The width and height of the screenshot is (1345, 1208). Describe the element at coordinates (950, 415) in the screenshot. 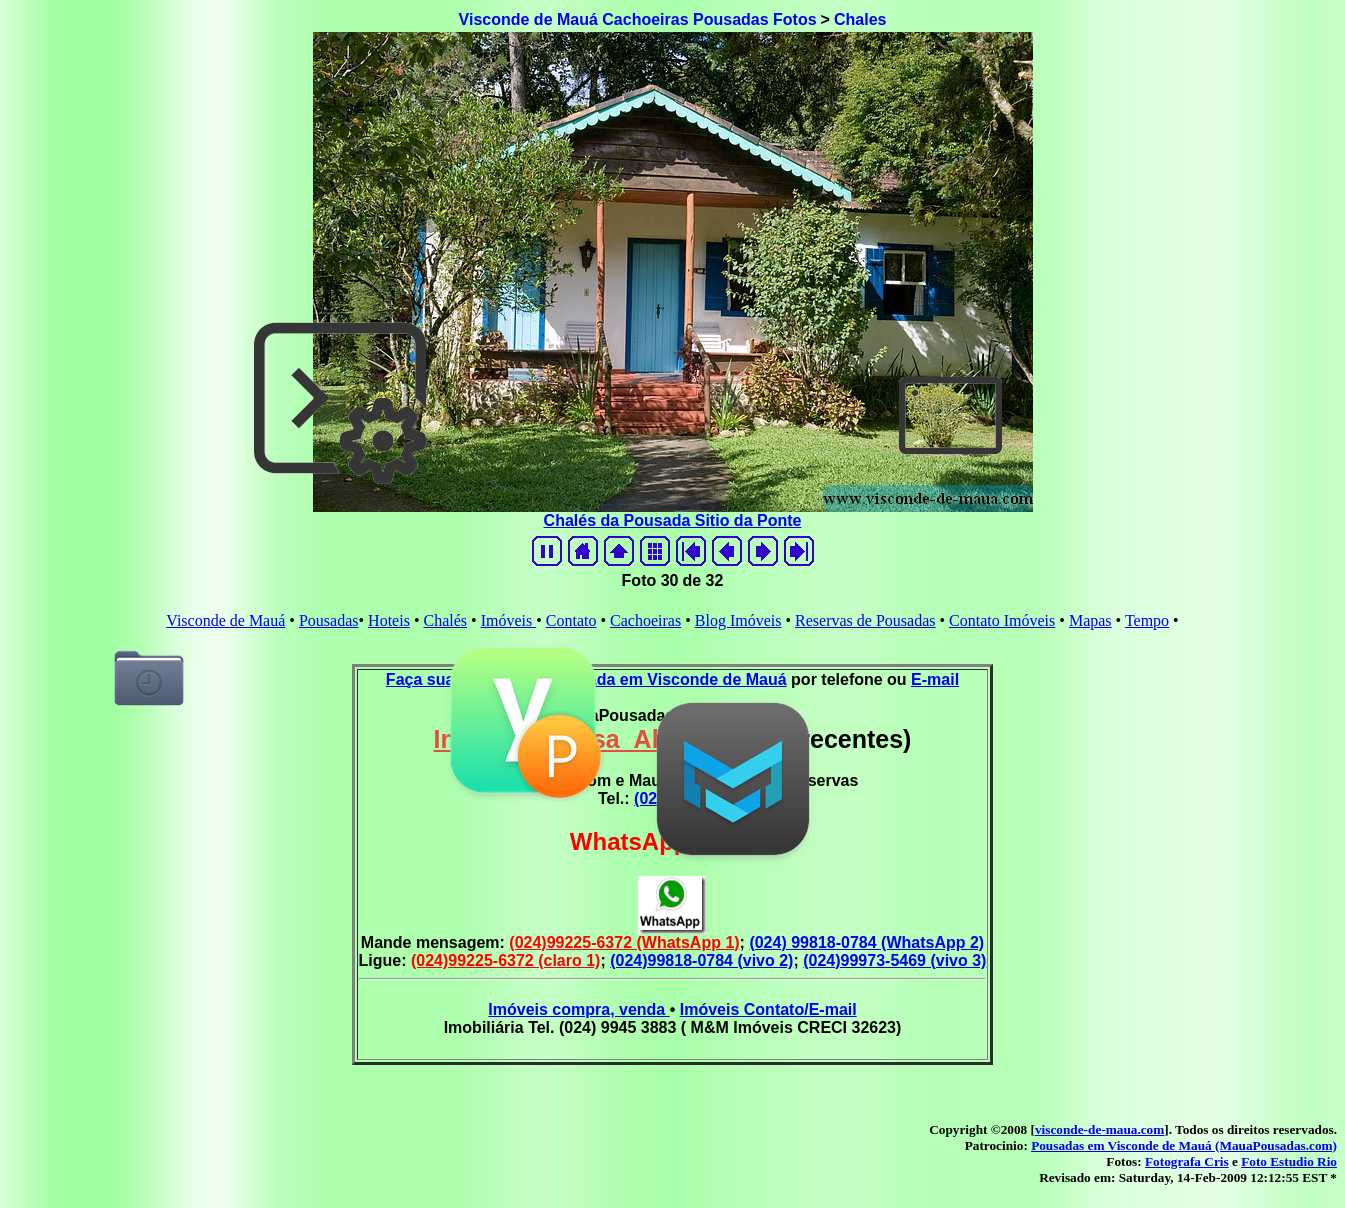

I see `indicates tablet device connected` at that location.